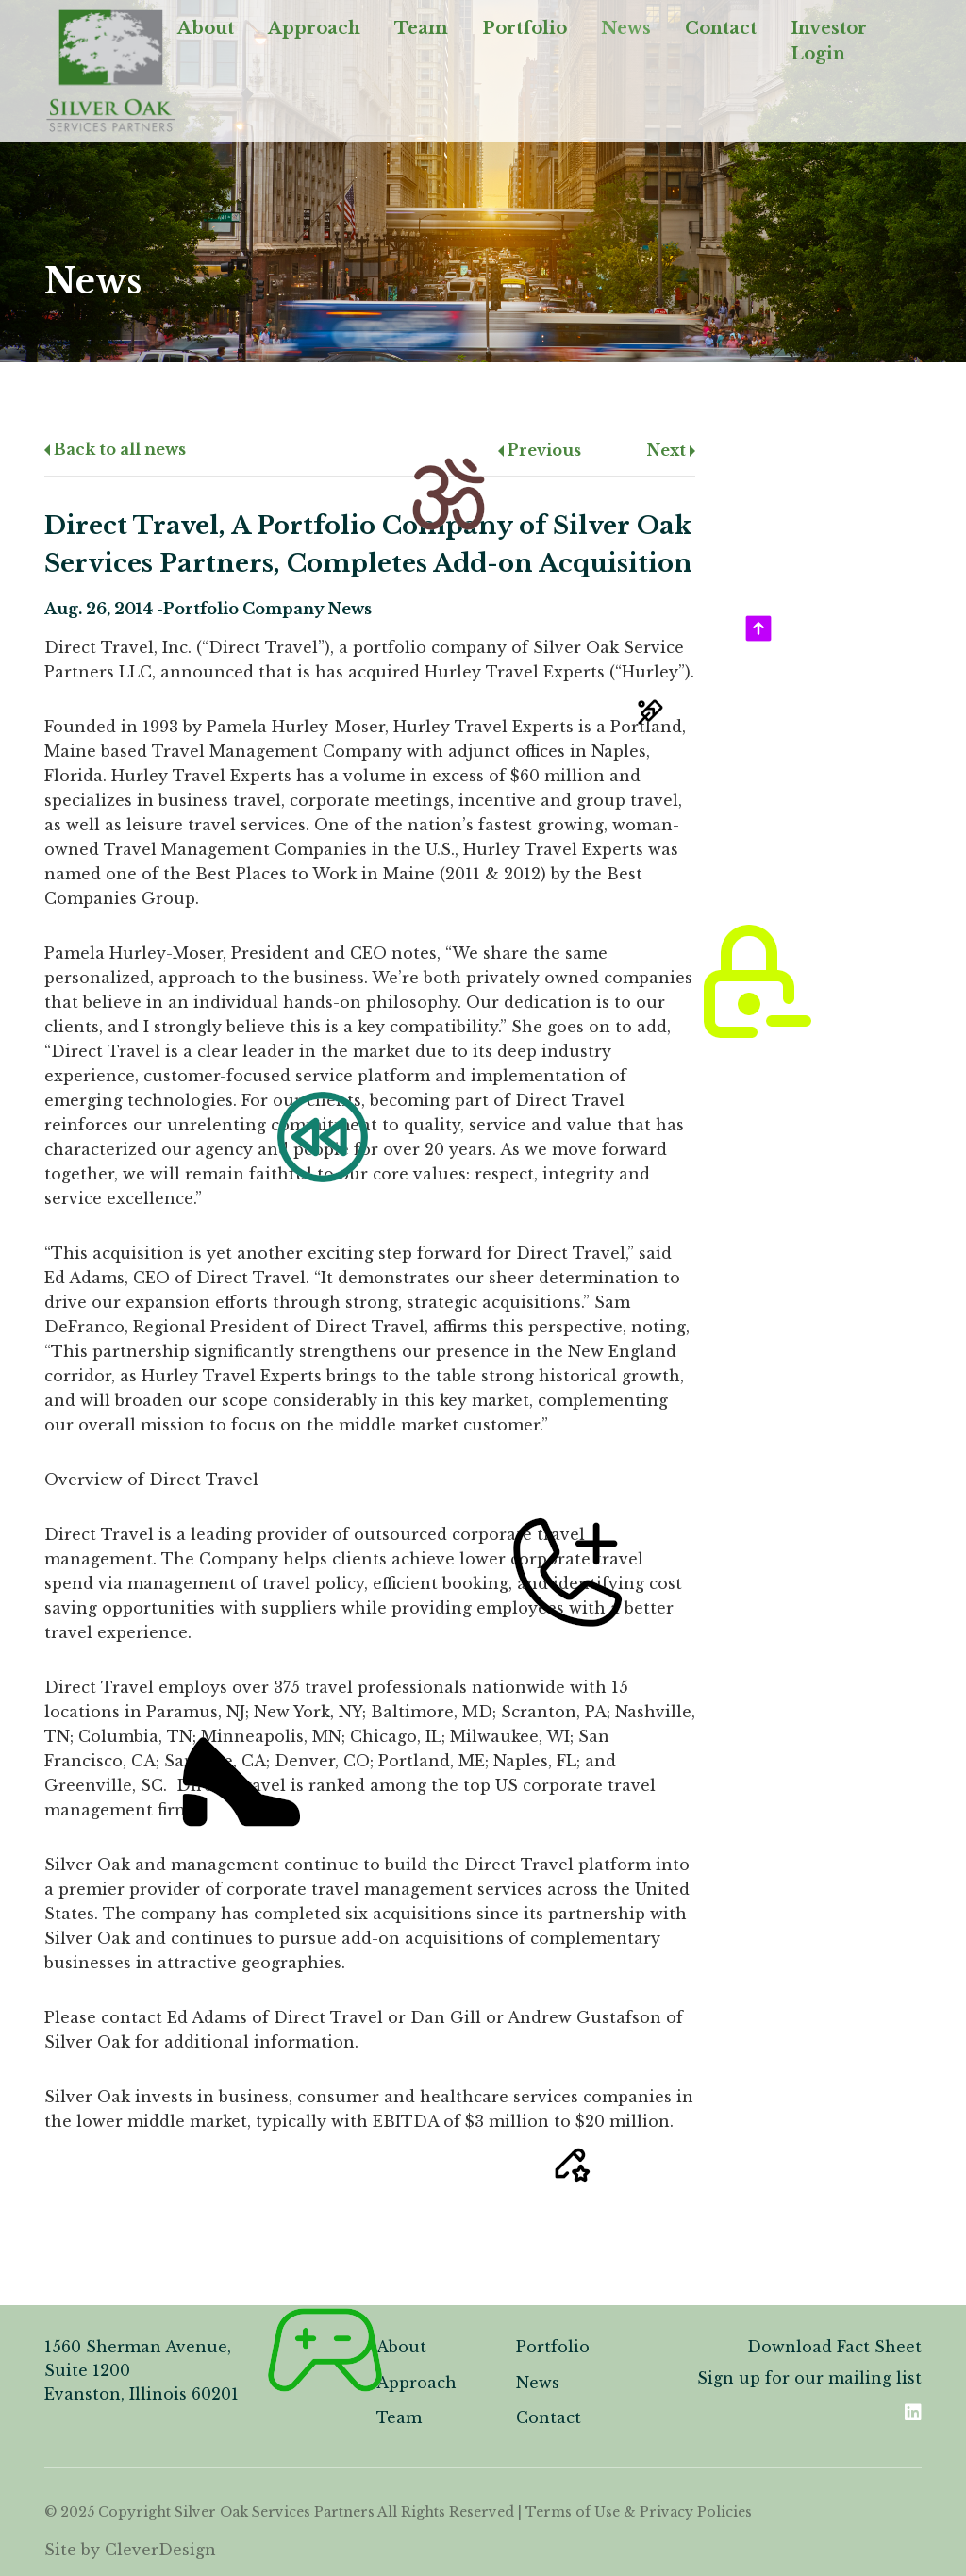  Describe the element at coordinates (758, 628) in the screenshot. I see `upload a file or content` at that location.